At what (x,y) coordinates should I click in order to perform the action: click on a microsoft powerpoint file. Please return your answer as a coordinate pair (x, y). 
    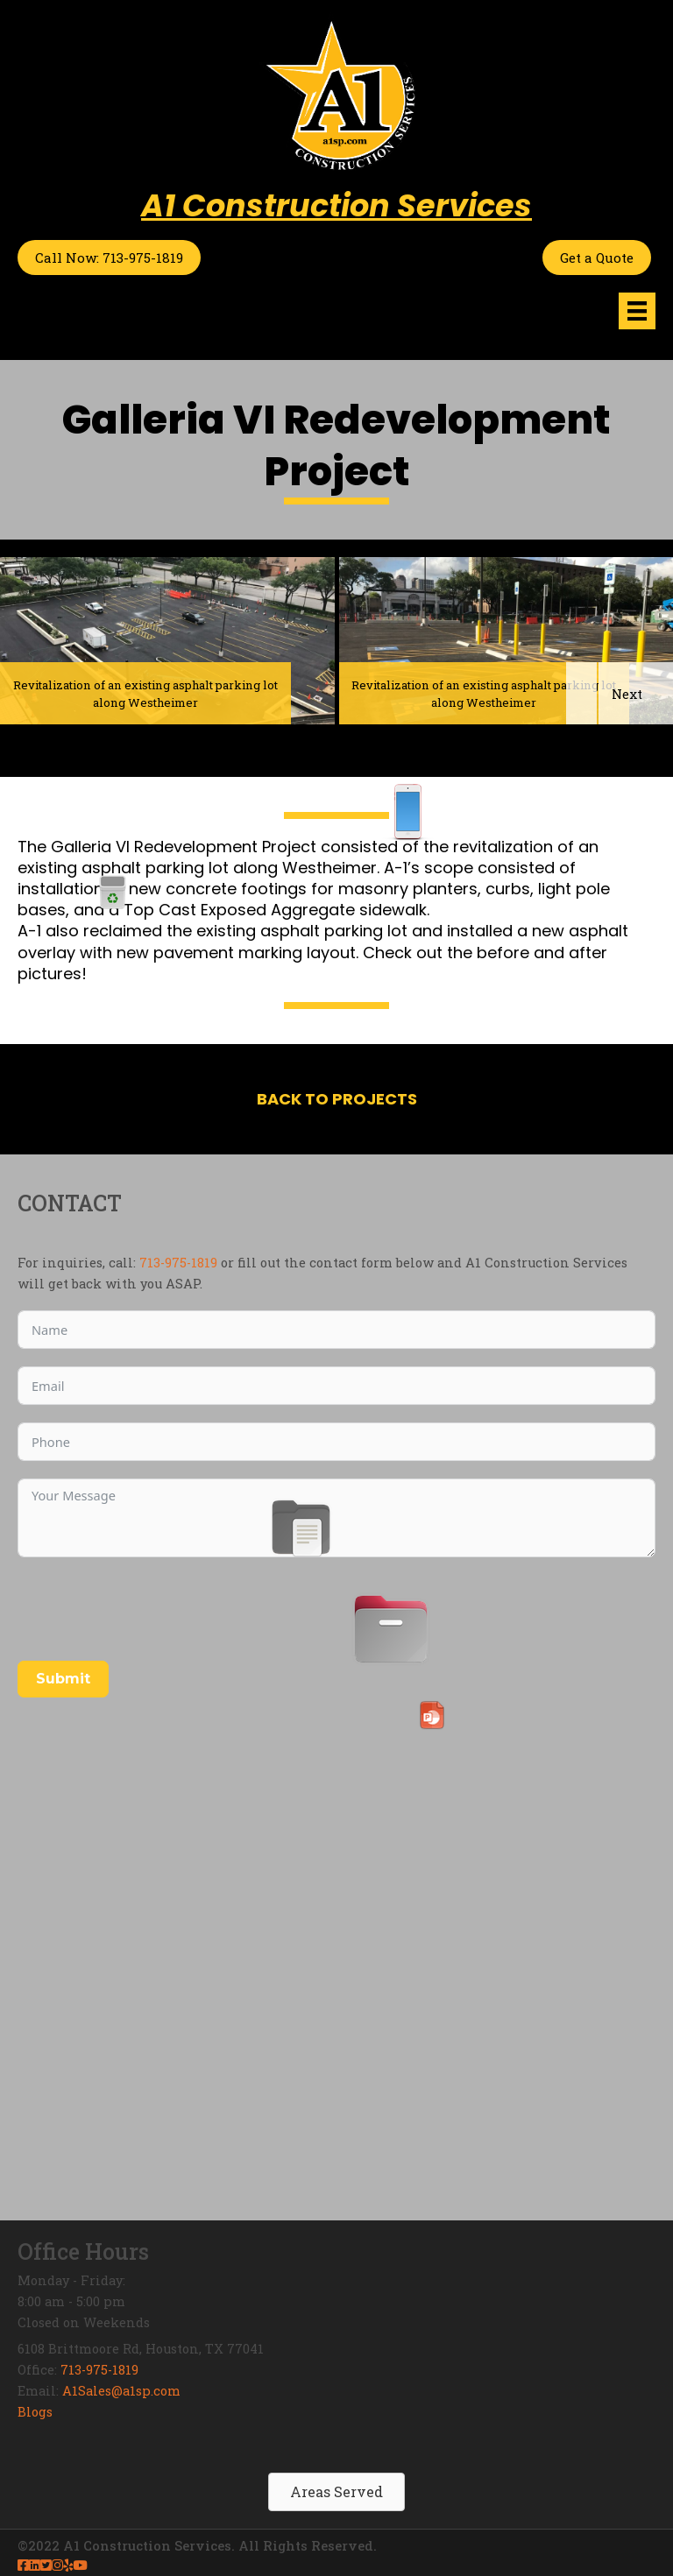
    Looking at the image, I should click on (432, 1715).